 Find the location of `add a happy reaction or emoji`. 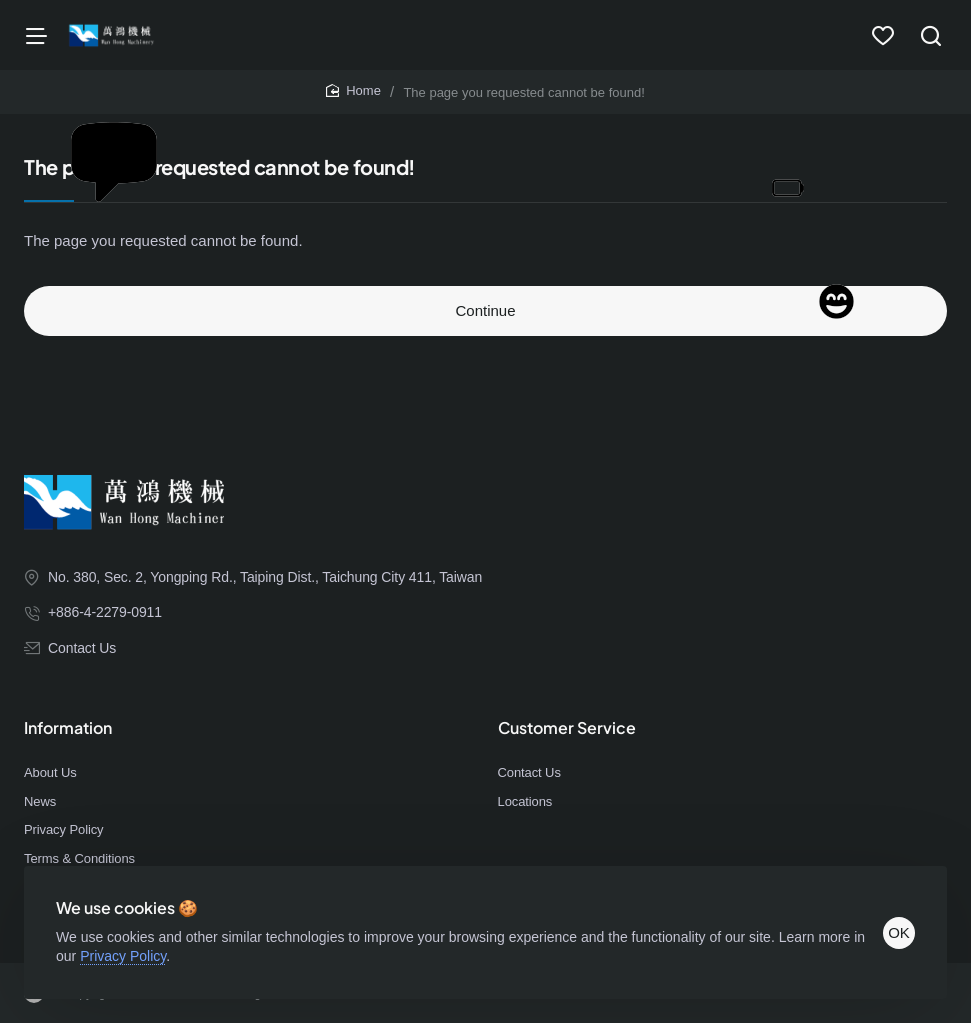

add a happy reaction or emoji is located at coordinates (836, 301).